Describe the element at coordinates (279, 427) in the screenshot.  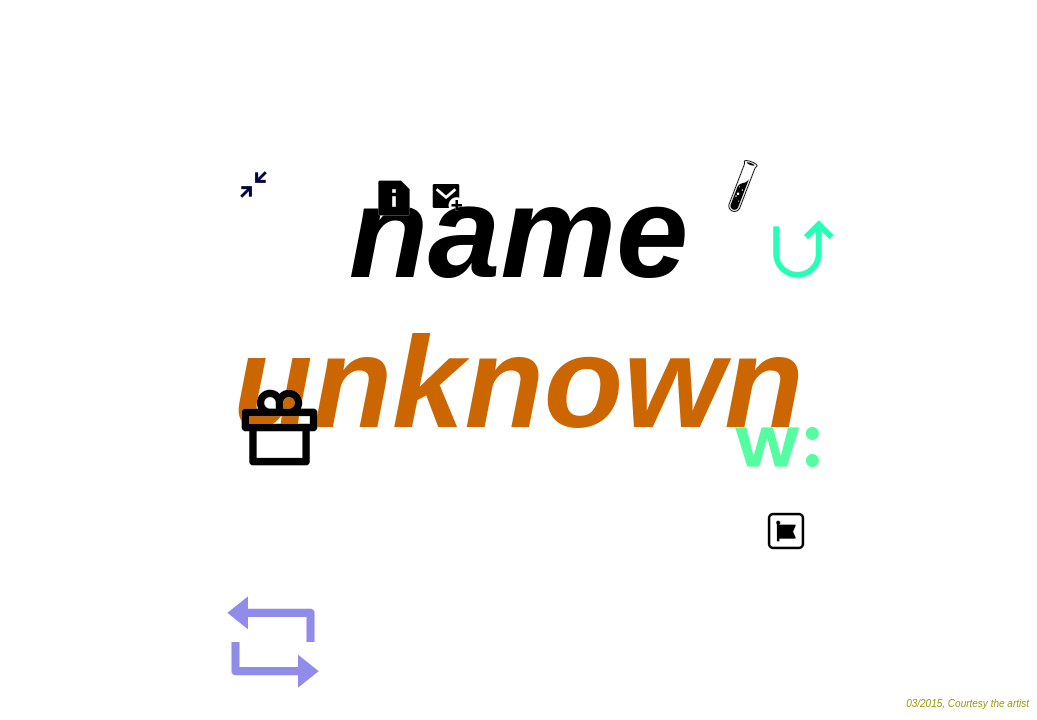
I see `view available rewards or gifts` at that location.